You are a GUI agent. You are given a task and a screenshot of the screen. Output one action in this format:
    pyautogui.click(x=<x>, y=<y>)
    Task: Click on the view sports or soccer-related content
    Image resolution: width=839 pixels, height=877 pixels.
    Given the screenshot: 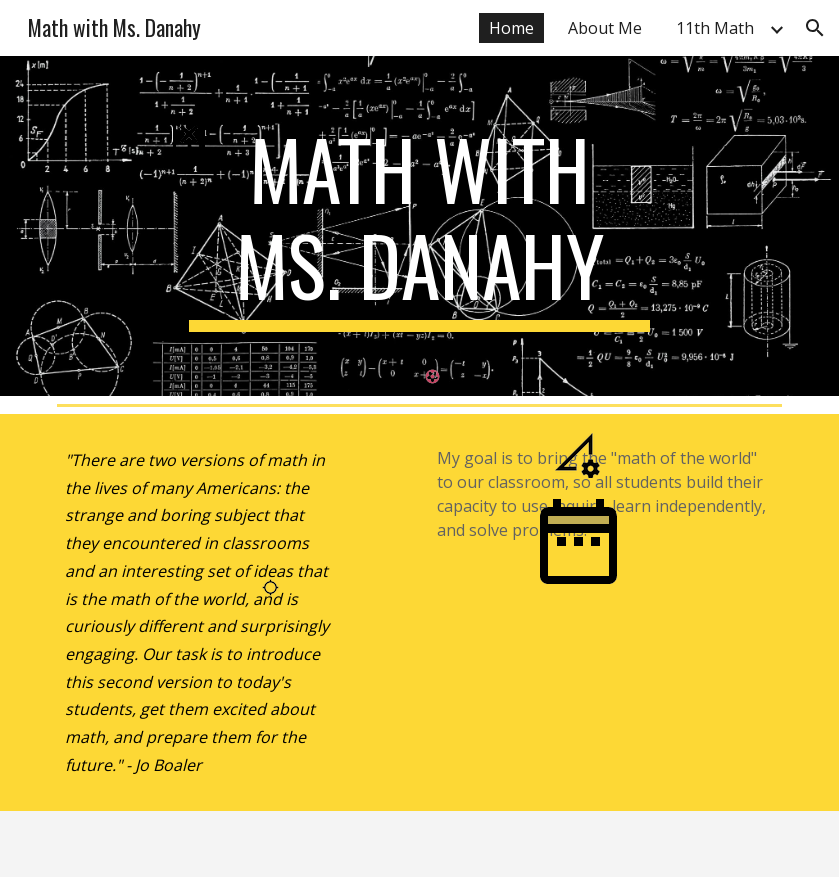 What is the action you would take?
    pyautogui.click(x=432, y=376)
    